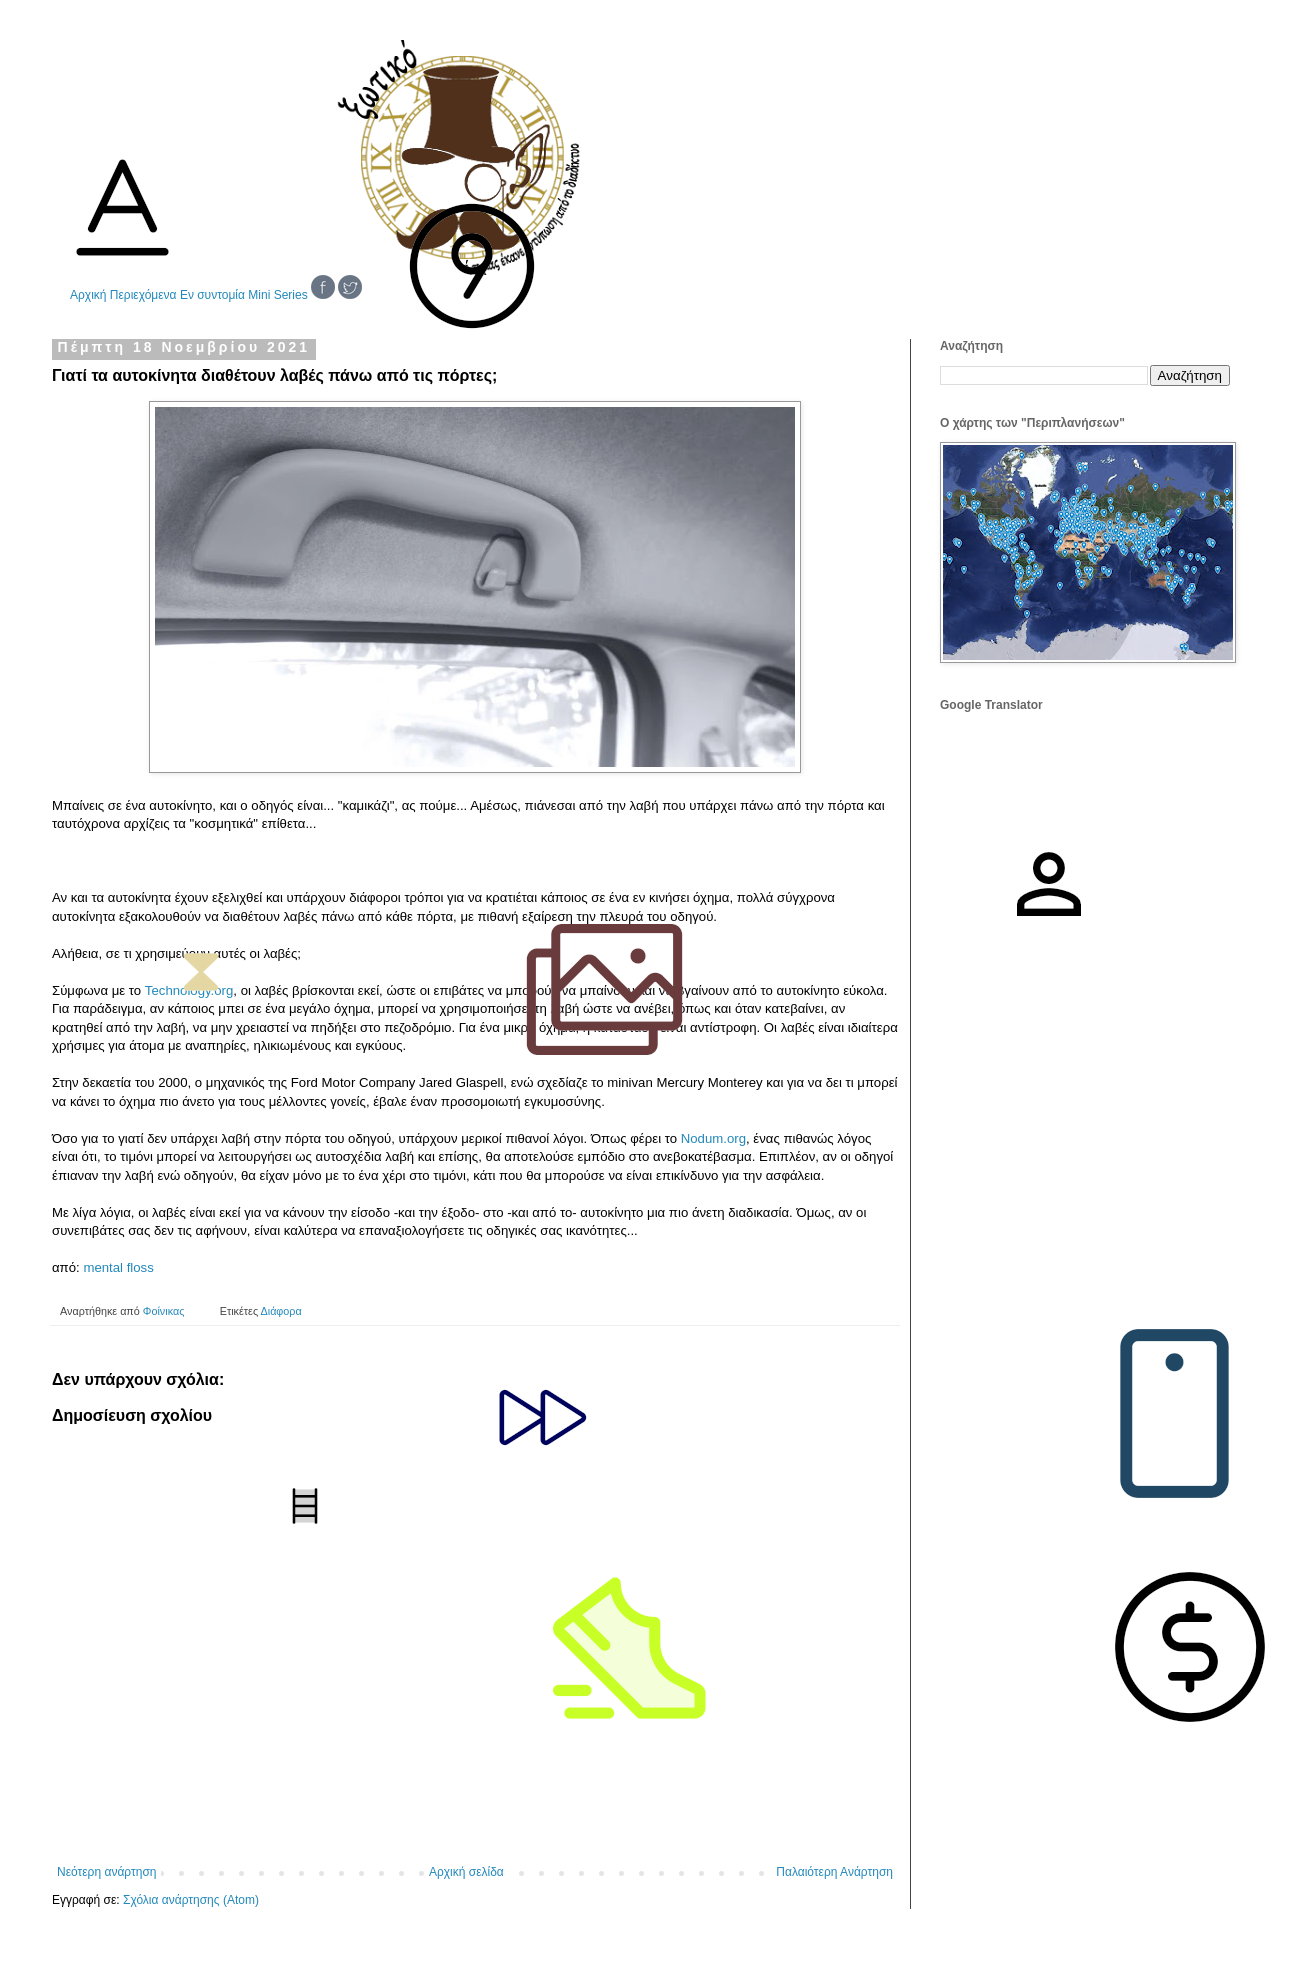 Image resolution: width=1300 pixels, height=1984 pixels. Describe the element at coordinates (536, 1417) in the screenshot. I see `fast-forward through media content` at that location.